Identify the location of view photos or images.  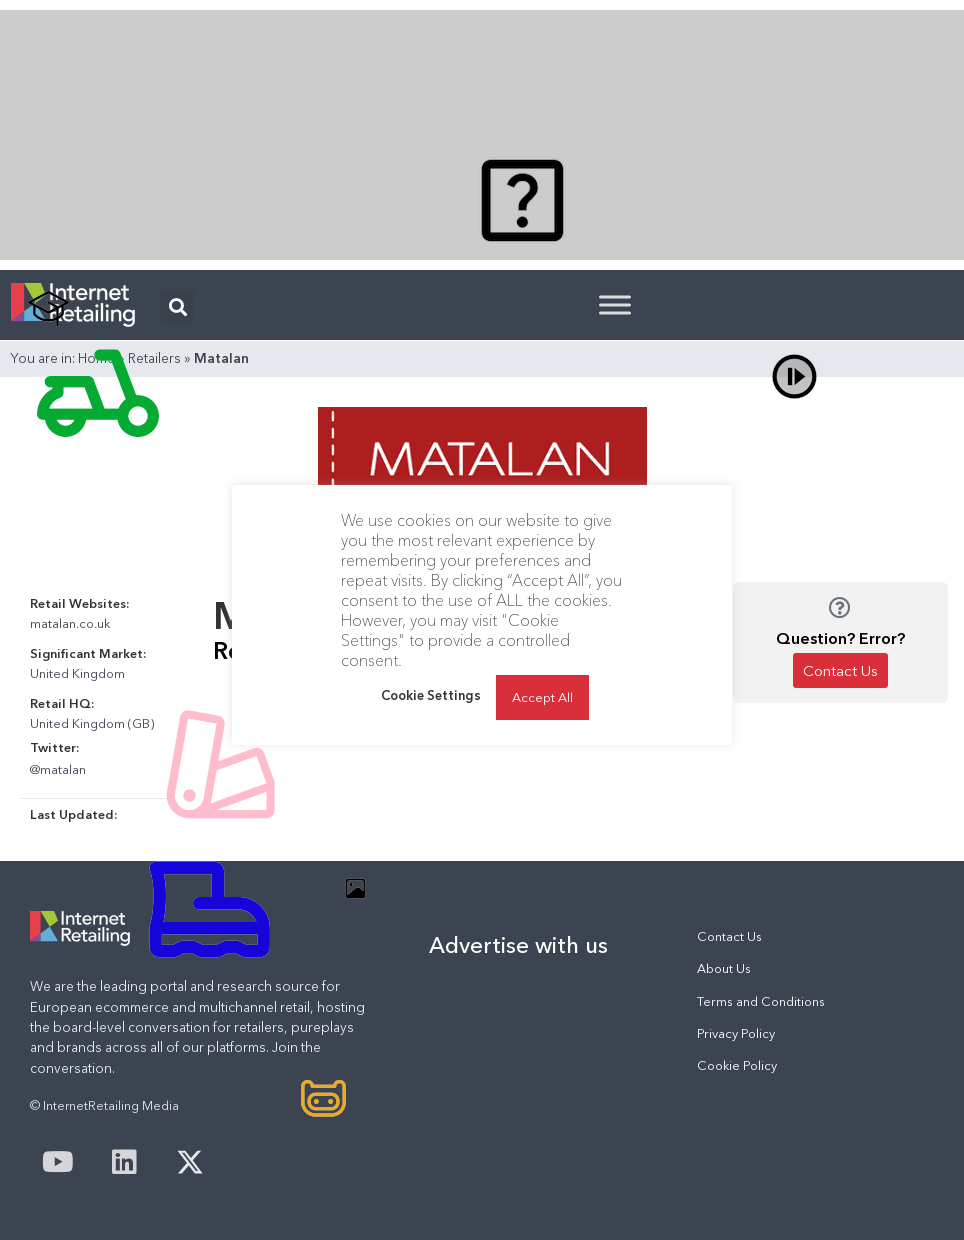
(355, 888).